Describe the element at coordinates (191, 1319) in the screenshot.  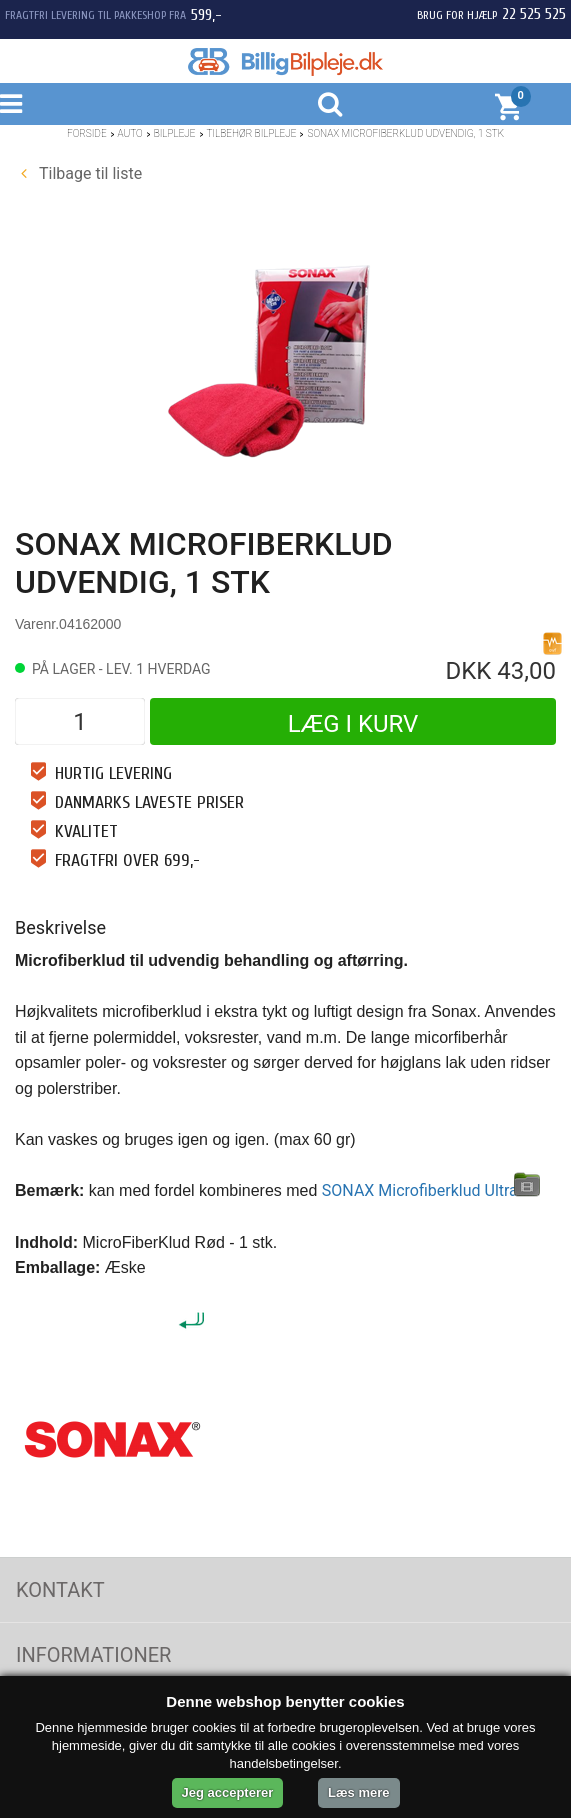
I see `reply to all recipients of an email` at that location.